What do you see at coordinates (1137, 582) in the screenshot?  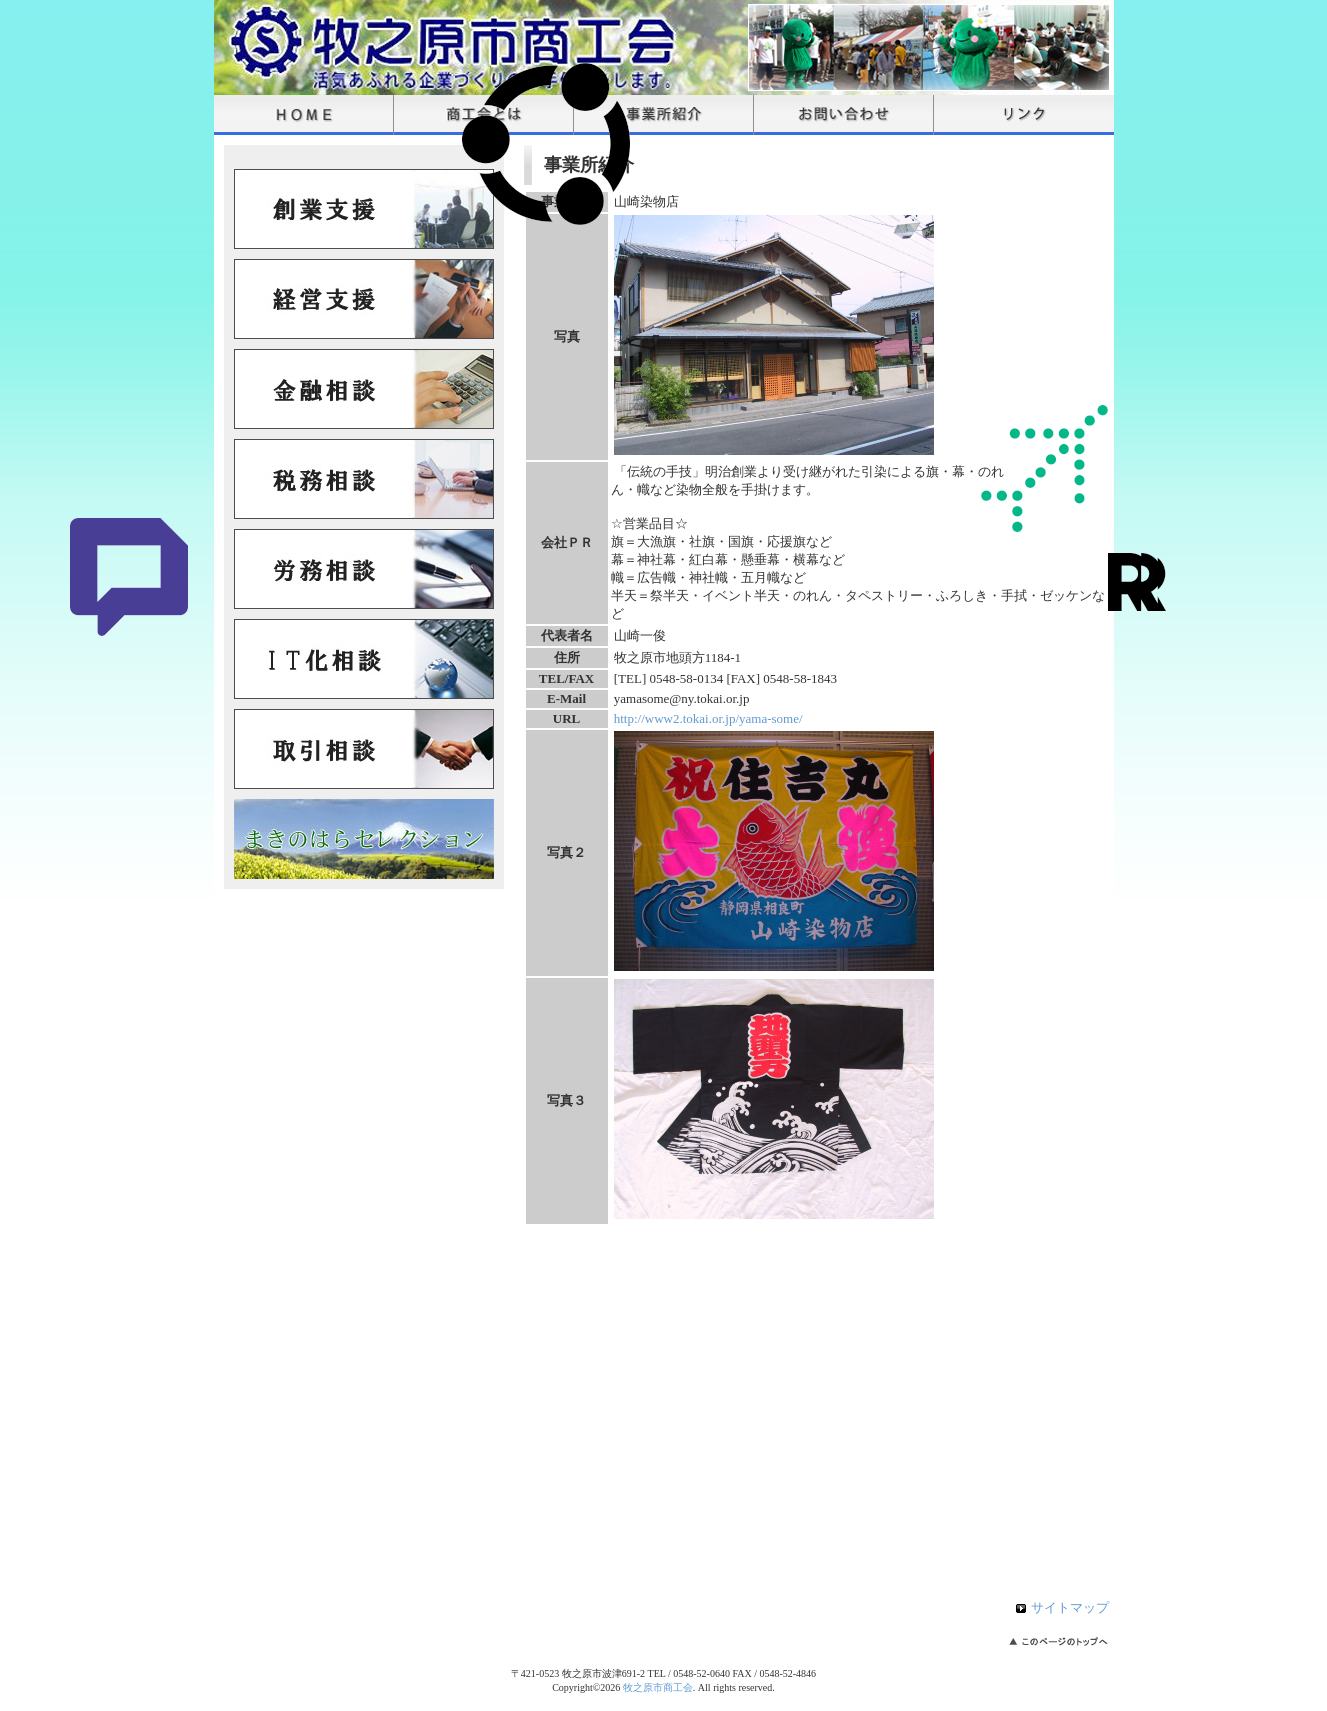 I see `remedy entertainment company logo` at bounding box center [1137, 582].